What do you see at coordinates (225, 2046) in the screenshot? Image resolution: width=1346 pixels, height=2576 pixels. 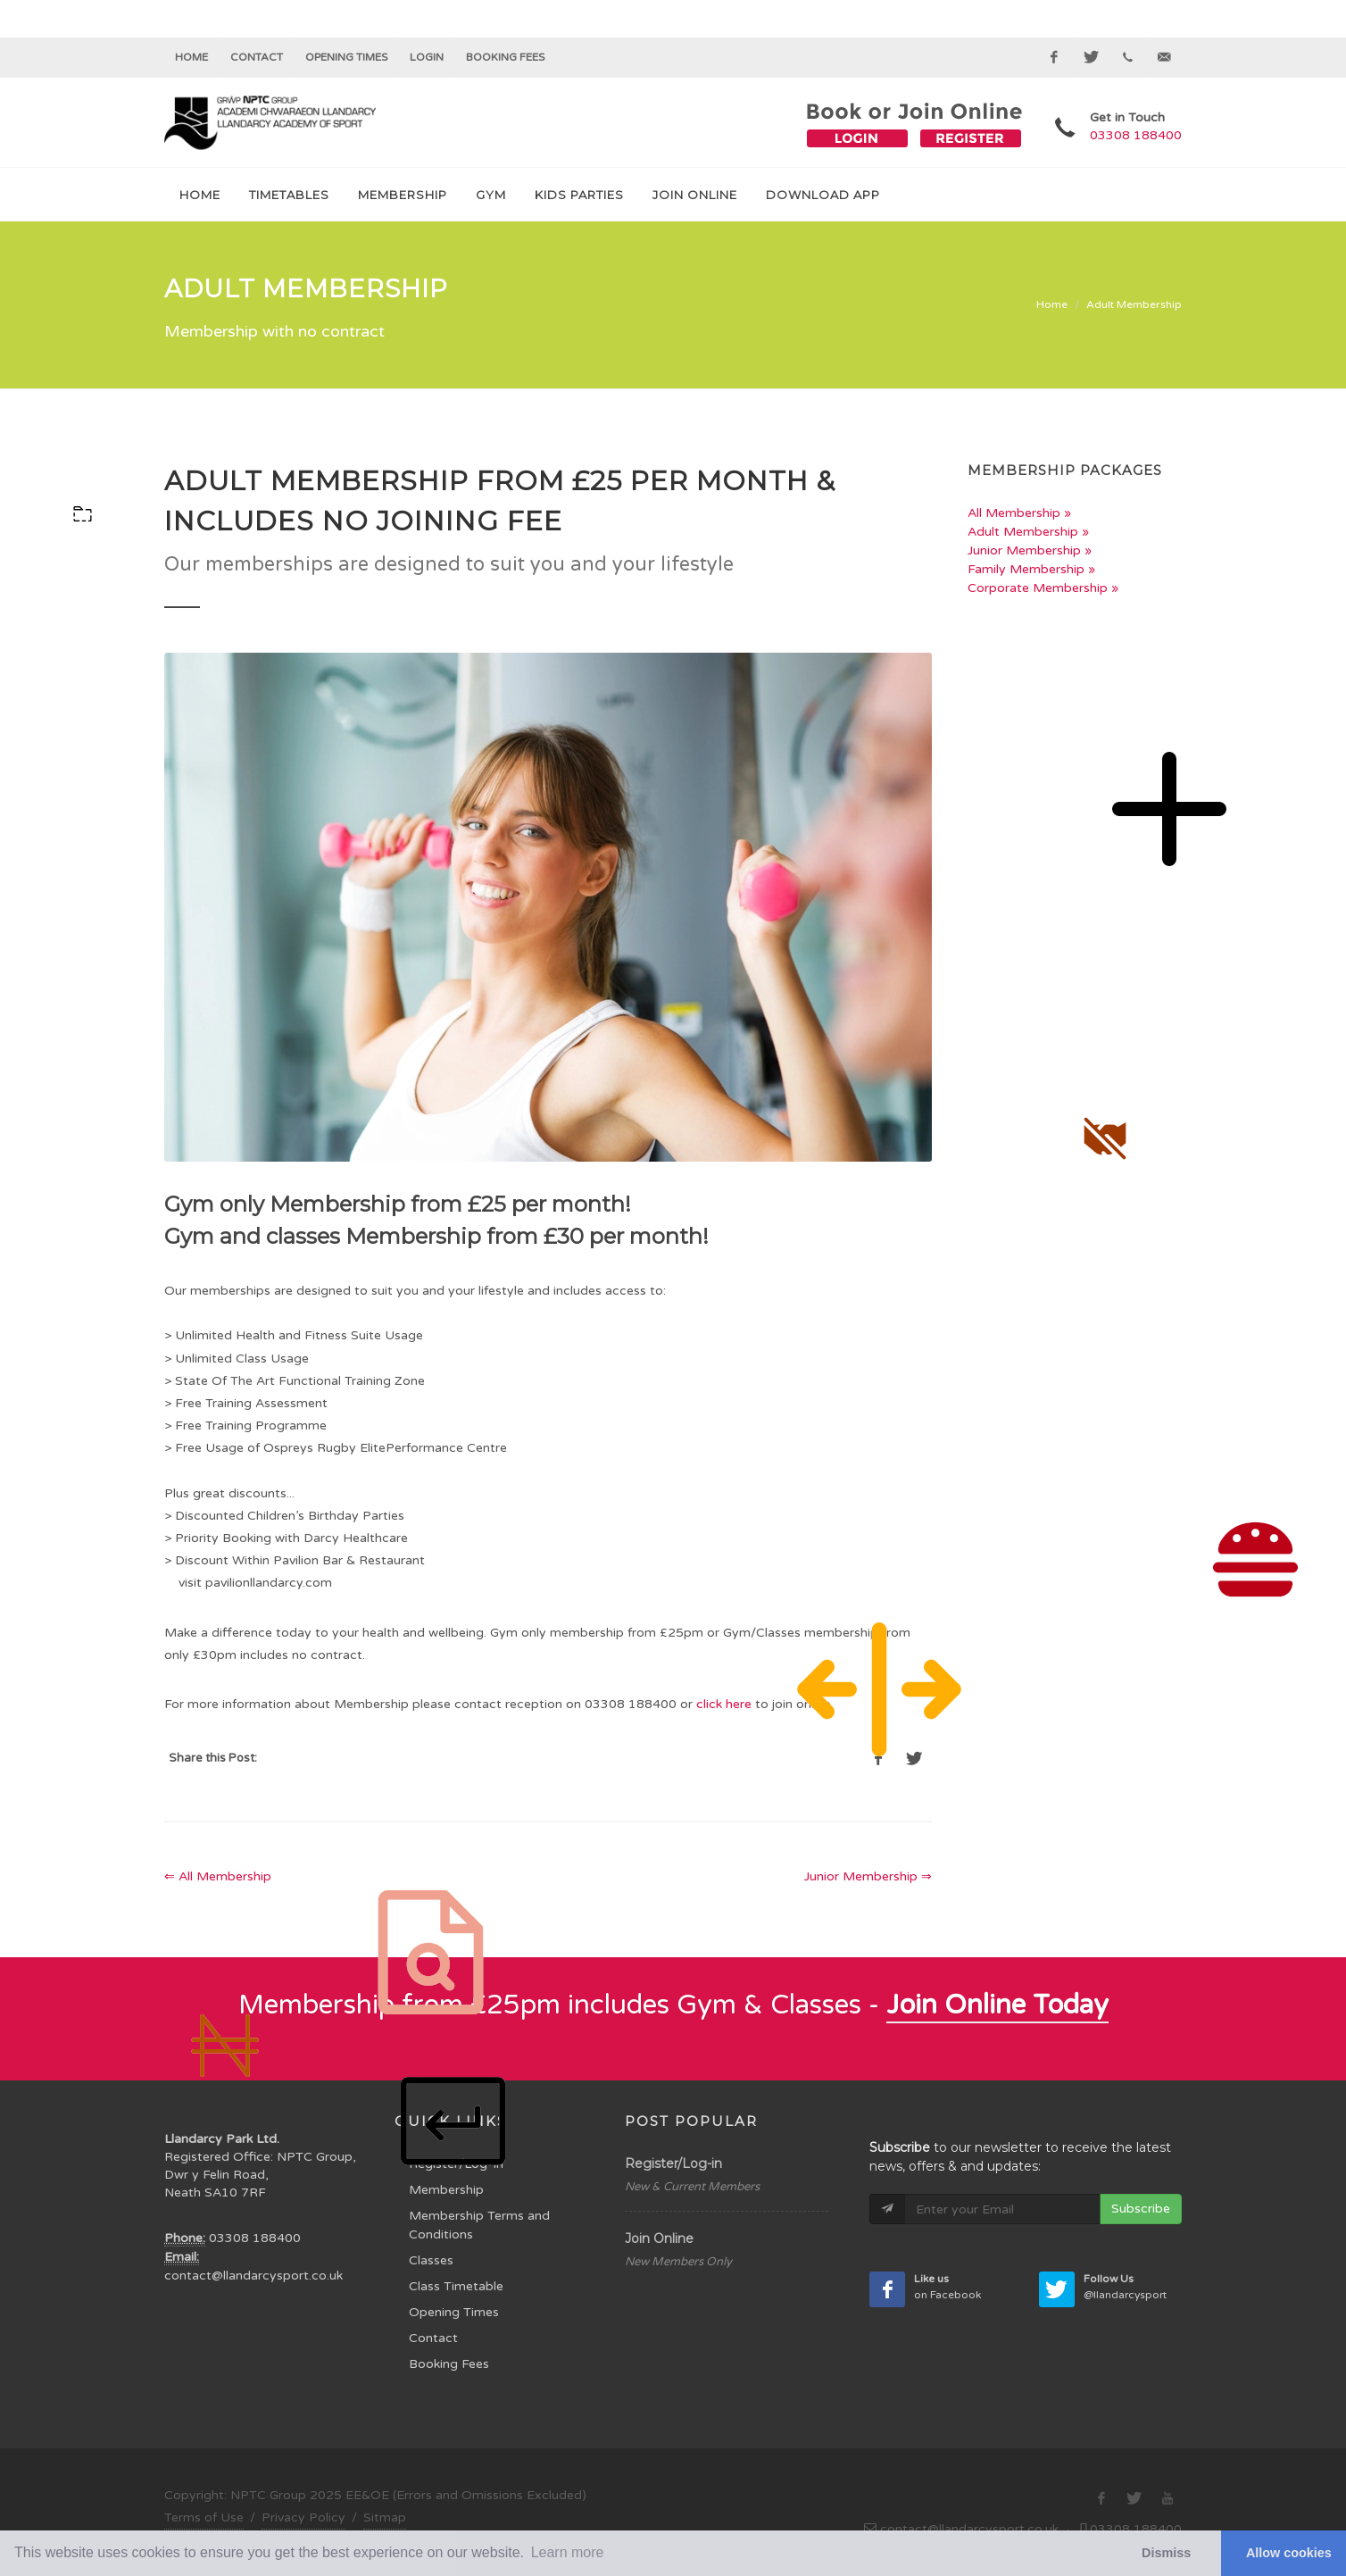 I see `indicates Nigerian naira currency` at bounding box center [225, 2046].